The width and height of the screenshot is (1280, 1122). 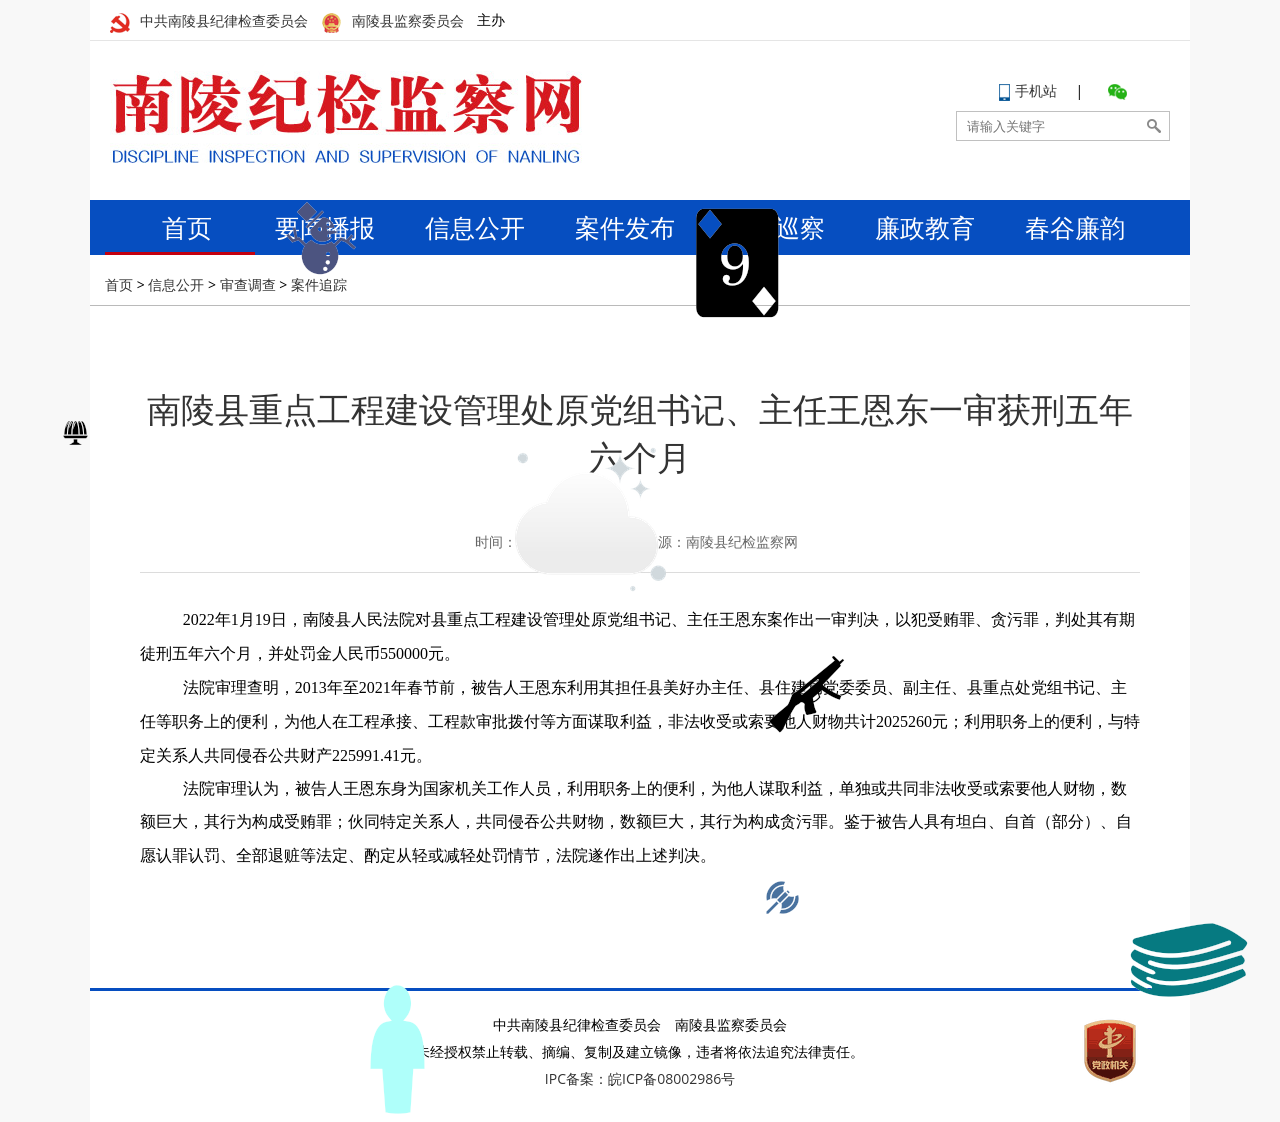 What do you see at coordinates (782, 897) in the screenshot?
I see `equip or select a battle axe weapon` at bounding box center [782, 897].